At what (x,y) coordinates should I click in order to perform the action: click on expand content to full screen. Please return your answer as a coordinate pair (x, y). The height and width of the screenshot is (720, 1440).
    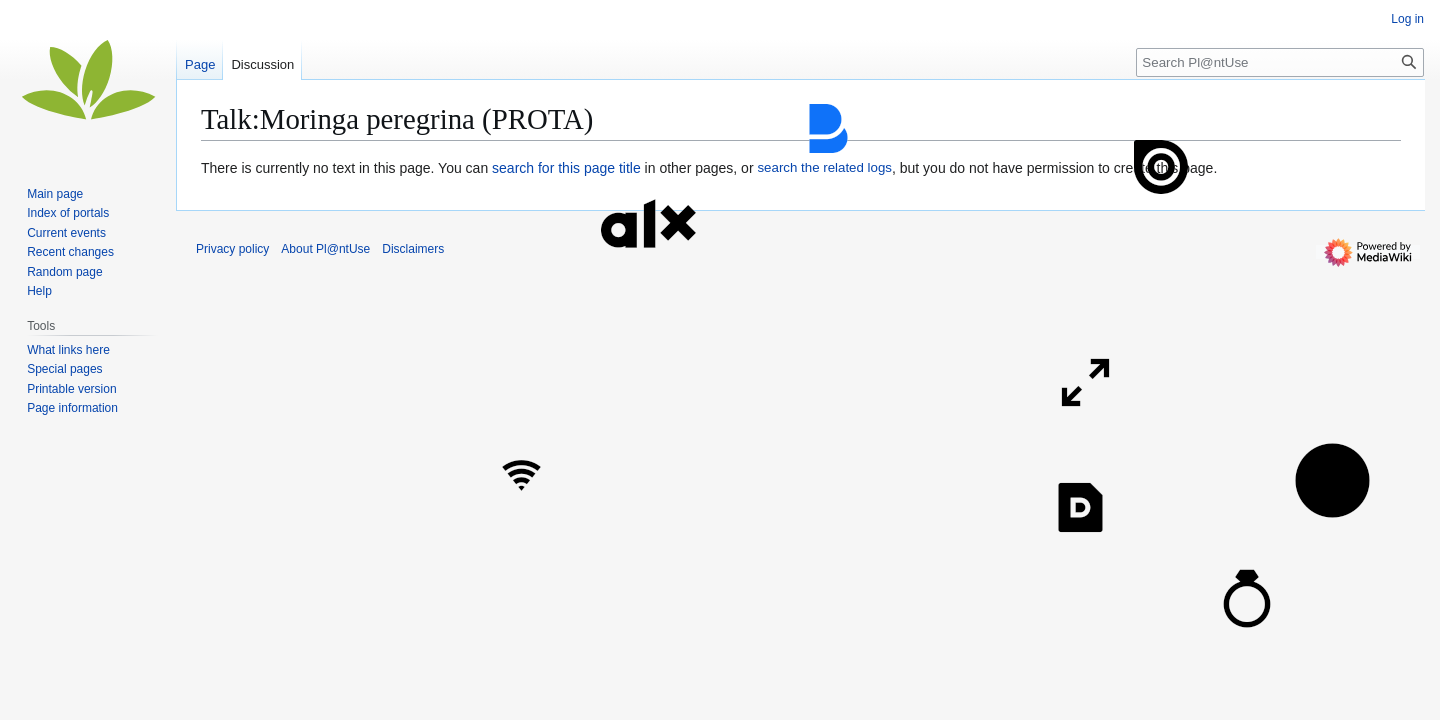
    Looking at the image, I should click on (1085, 382).